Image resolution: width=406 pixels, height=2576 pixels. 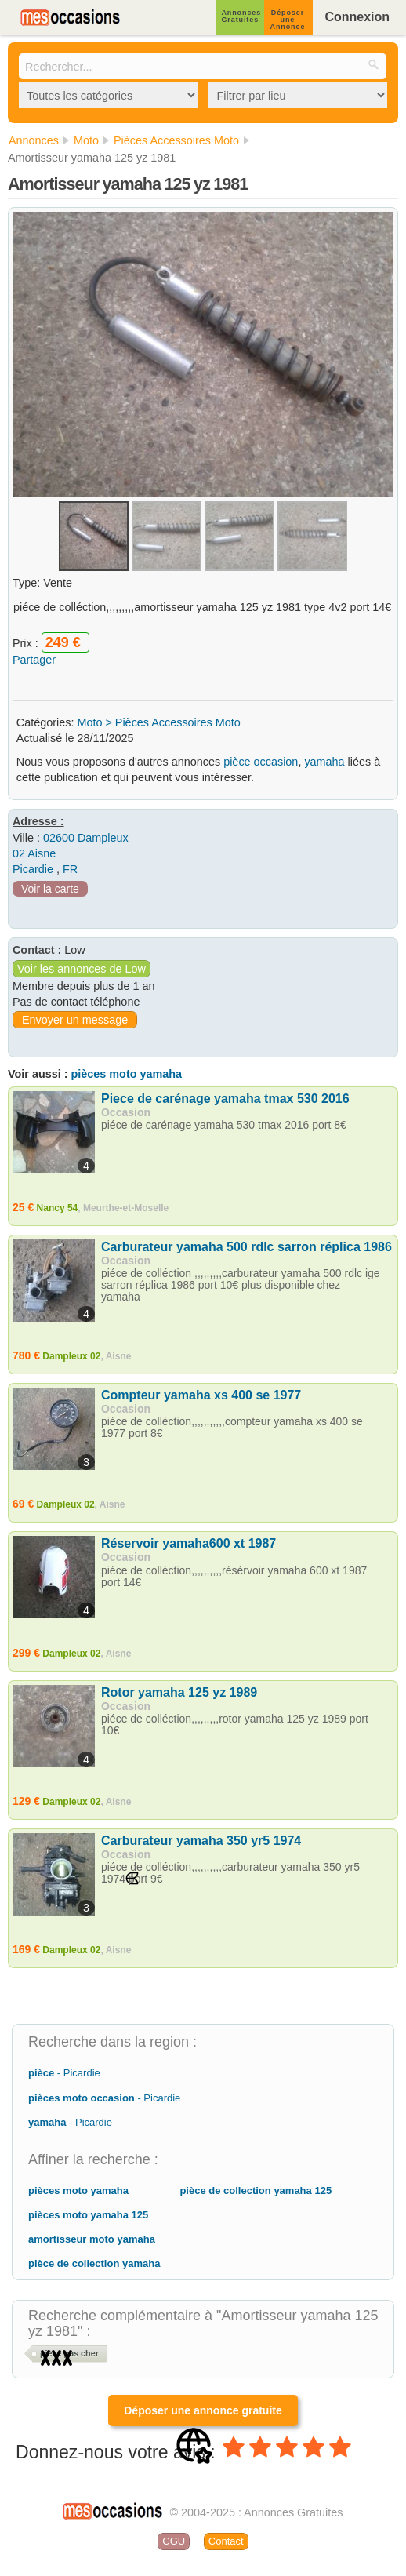 I want to click on add a website to favorites, so click(x=194, y=2445).